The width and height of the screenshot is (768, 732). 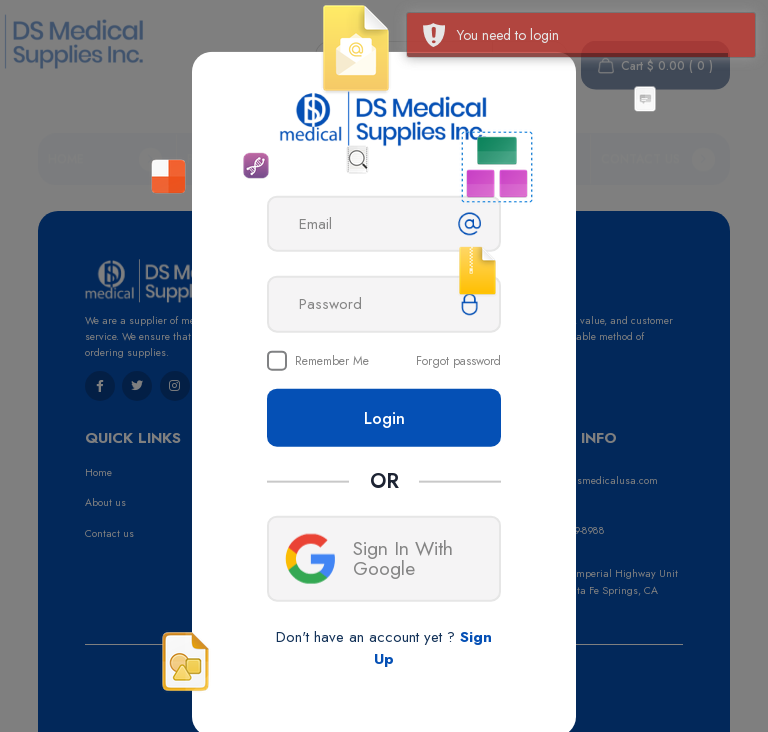 I want to click on open a vector graphics document, so click(x=185, y=661).